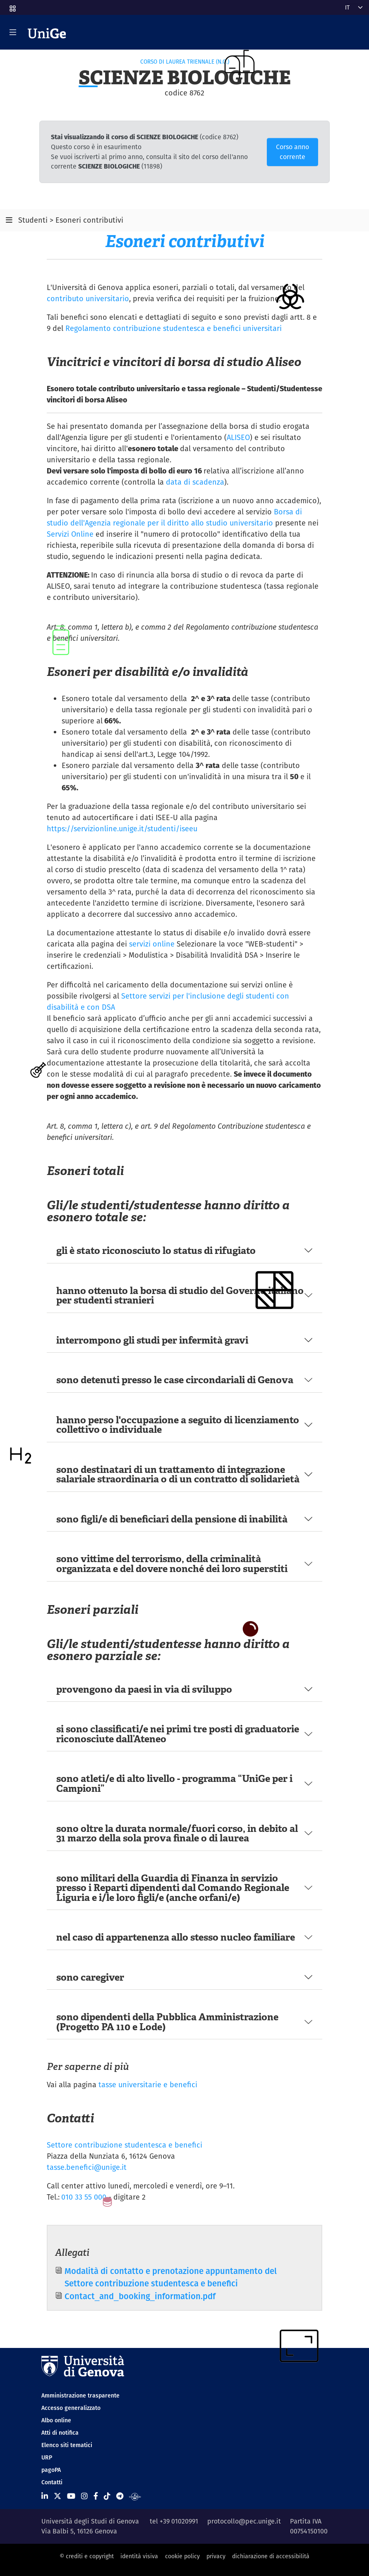 The width and height of the screenshot is (369, 2576). Describe the element at coordinates (61, 641) in the screenshot. I see `indicates high battery level` at that location.